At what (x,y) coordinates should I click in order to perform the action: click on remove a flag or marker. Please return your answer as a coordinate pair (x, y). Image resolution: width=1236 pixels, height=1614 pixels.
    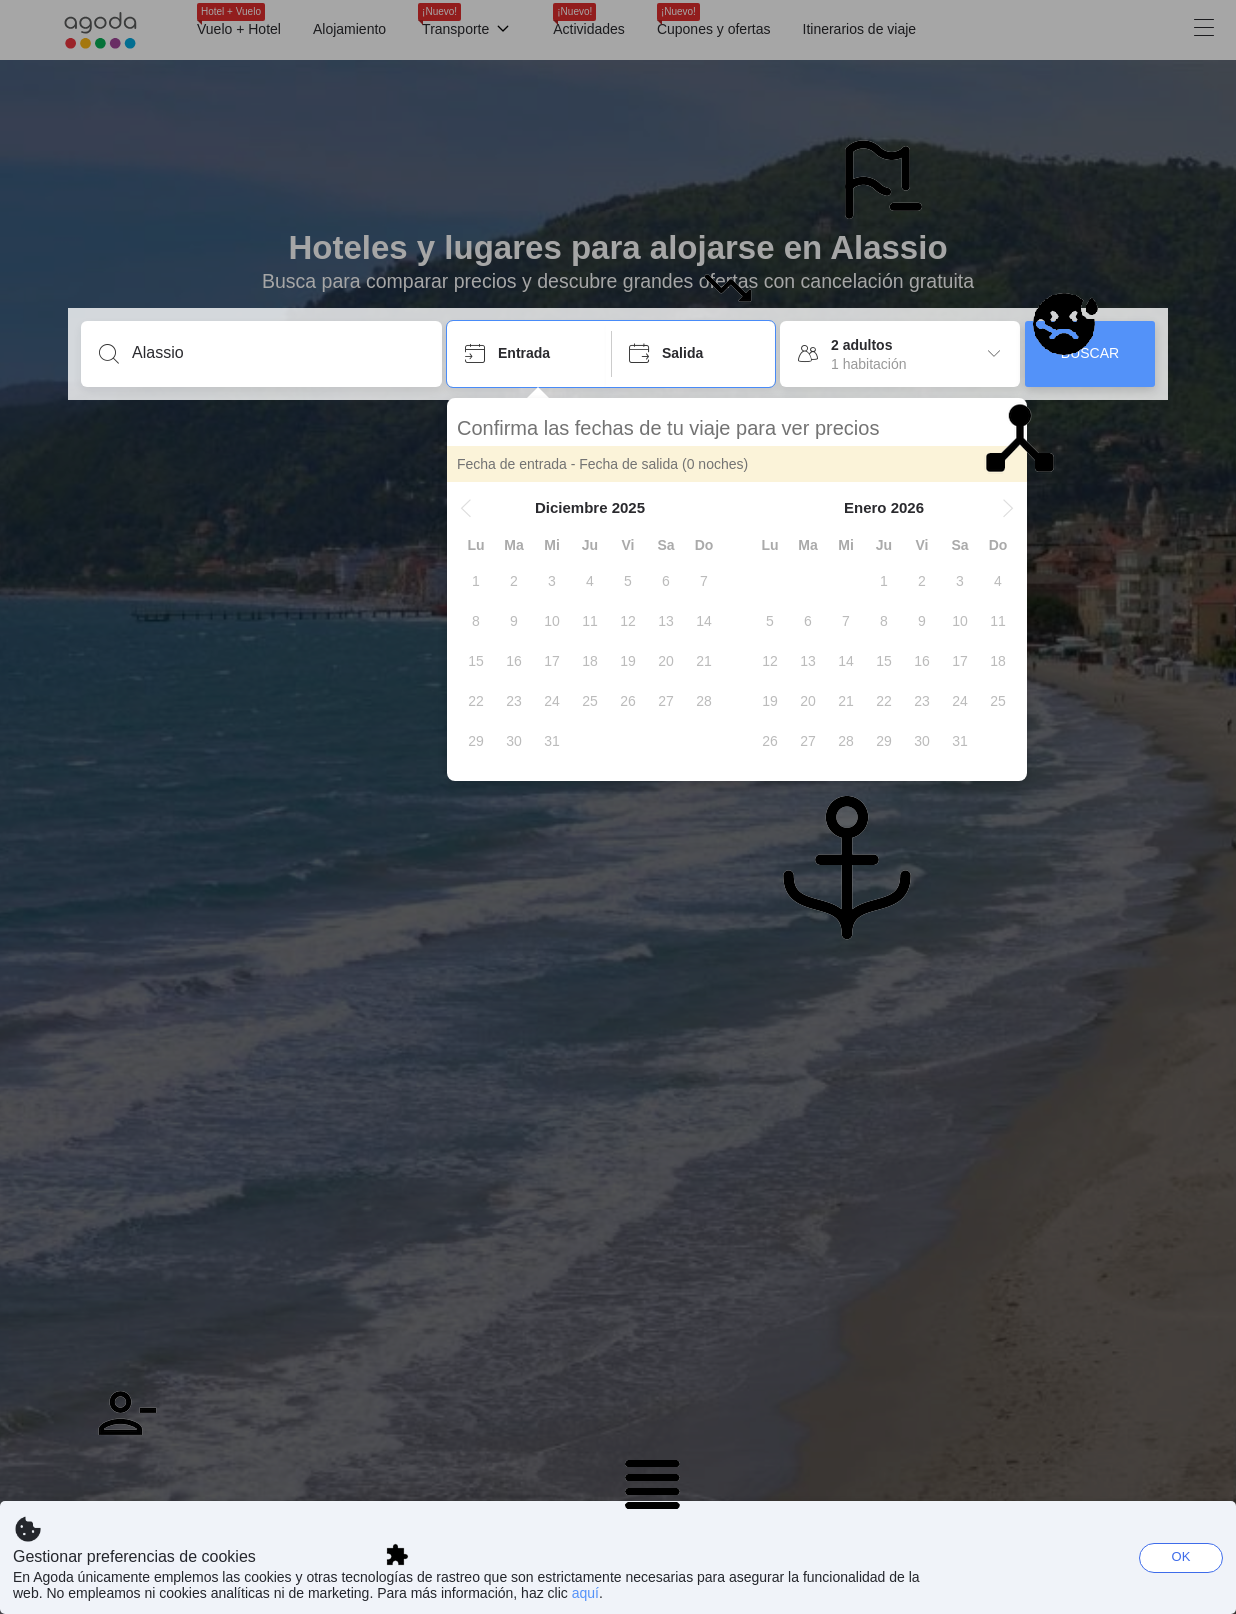
    Looking at the image, I should click on (877, 178).